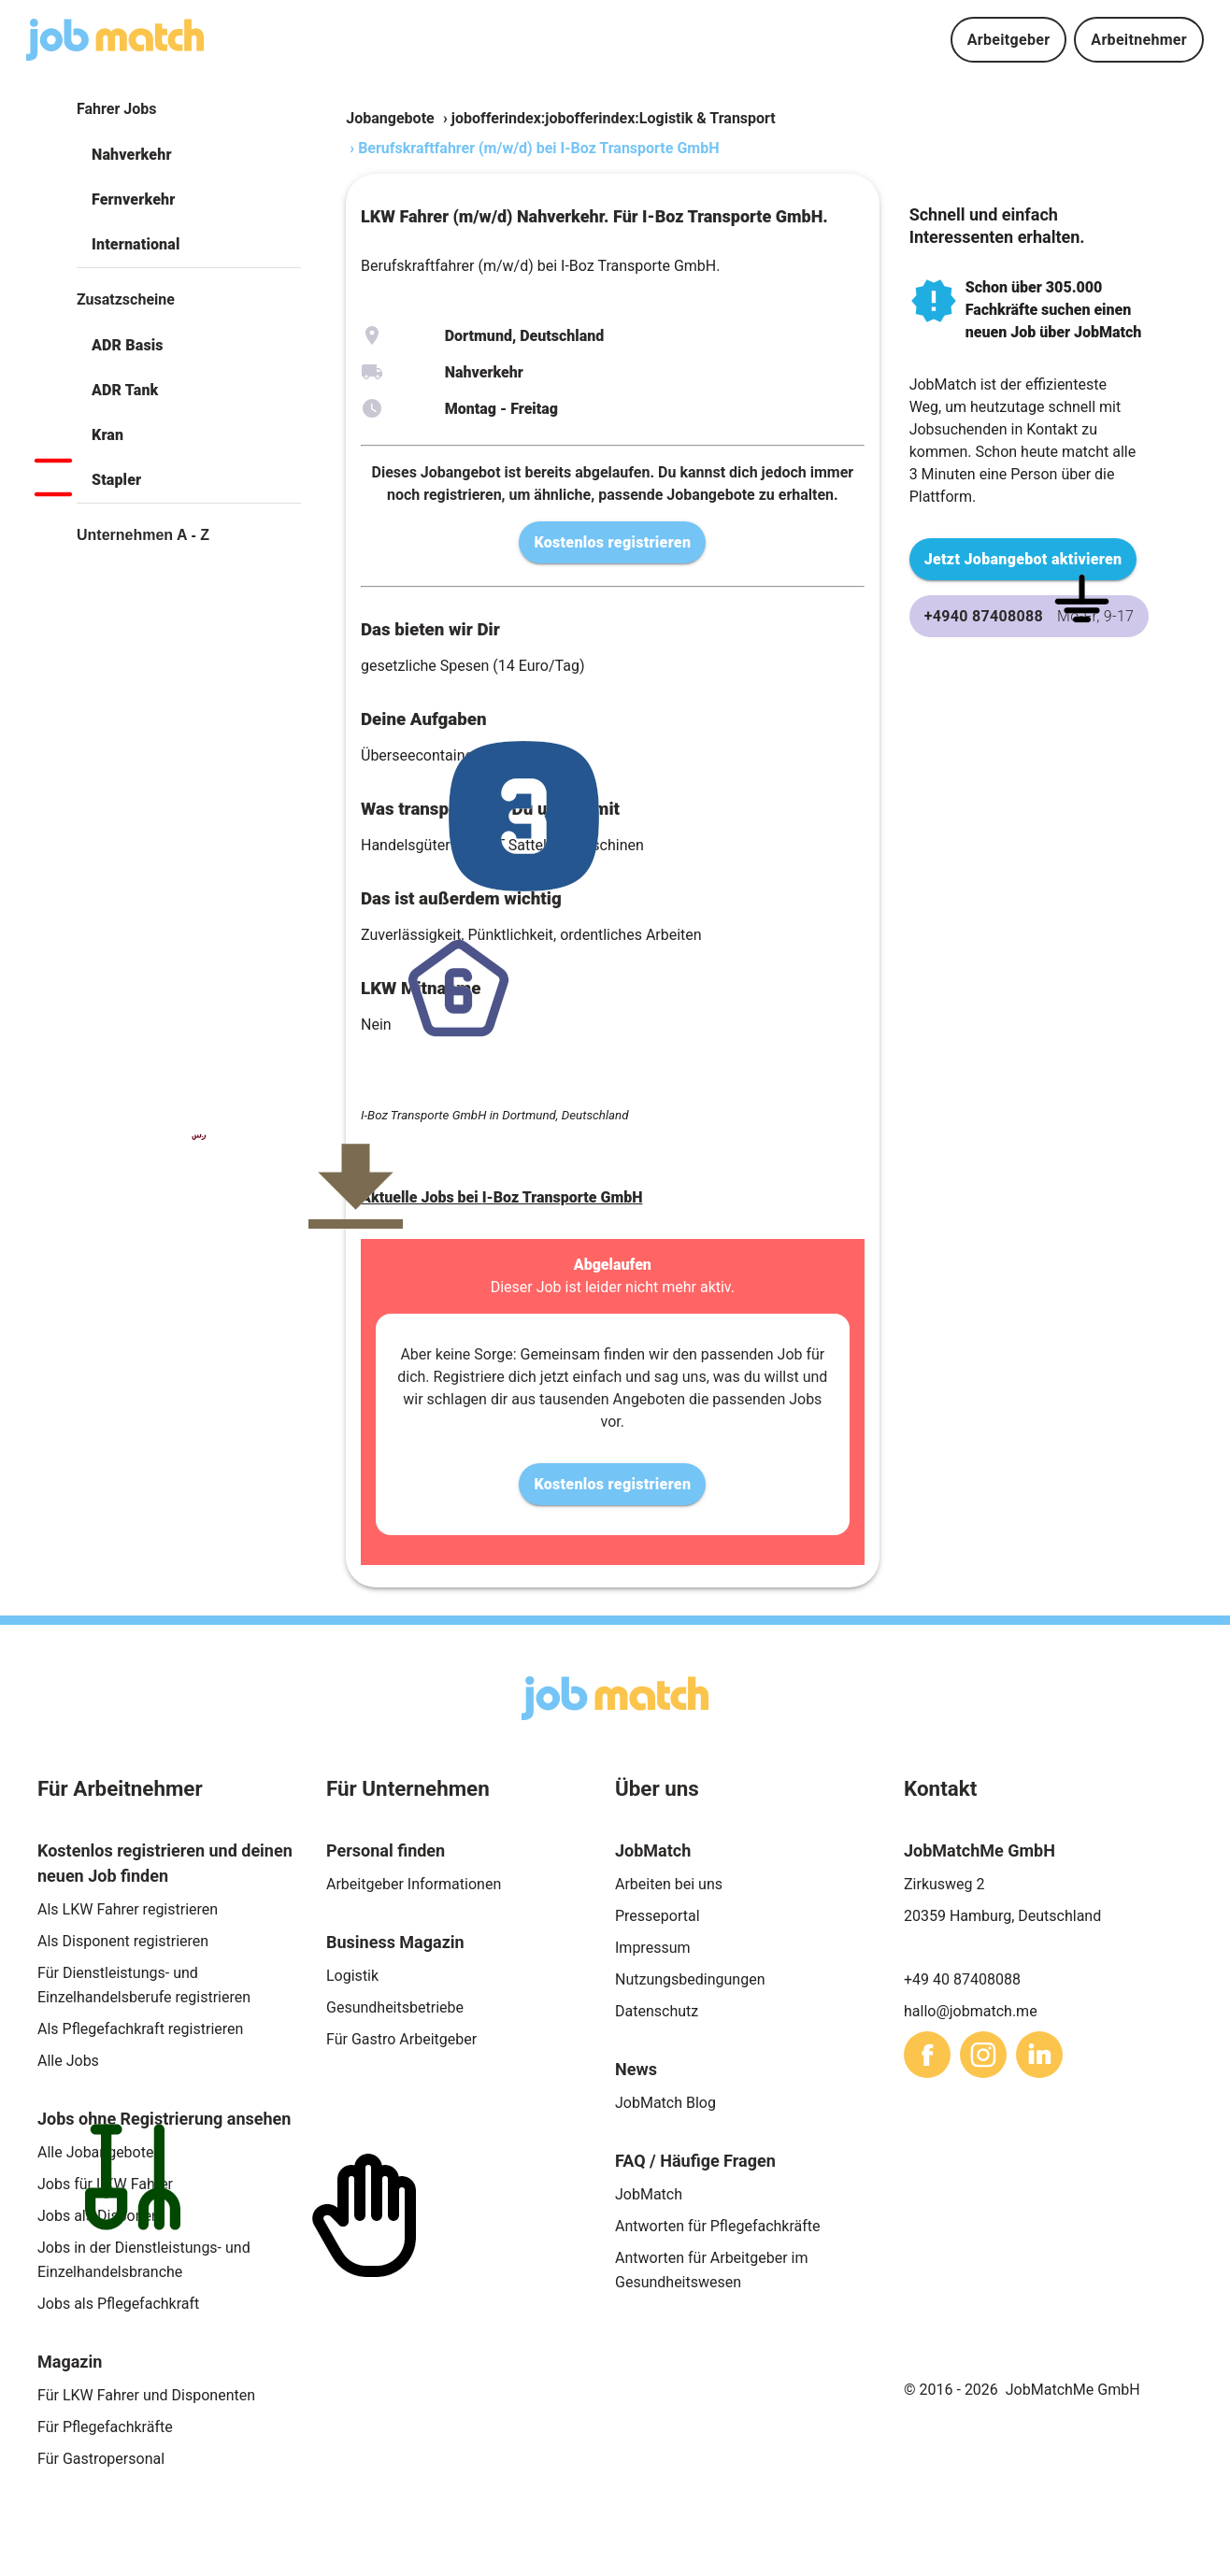 The height and width of the screenshot is (2576, 1230). What do you see at coordinates (355, 1181) in the screenshot?
I see `download a file or content` at bounding box center [355, 1181].